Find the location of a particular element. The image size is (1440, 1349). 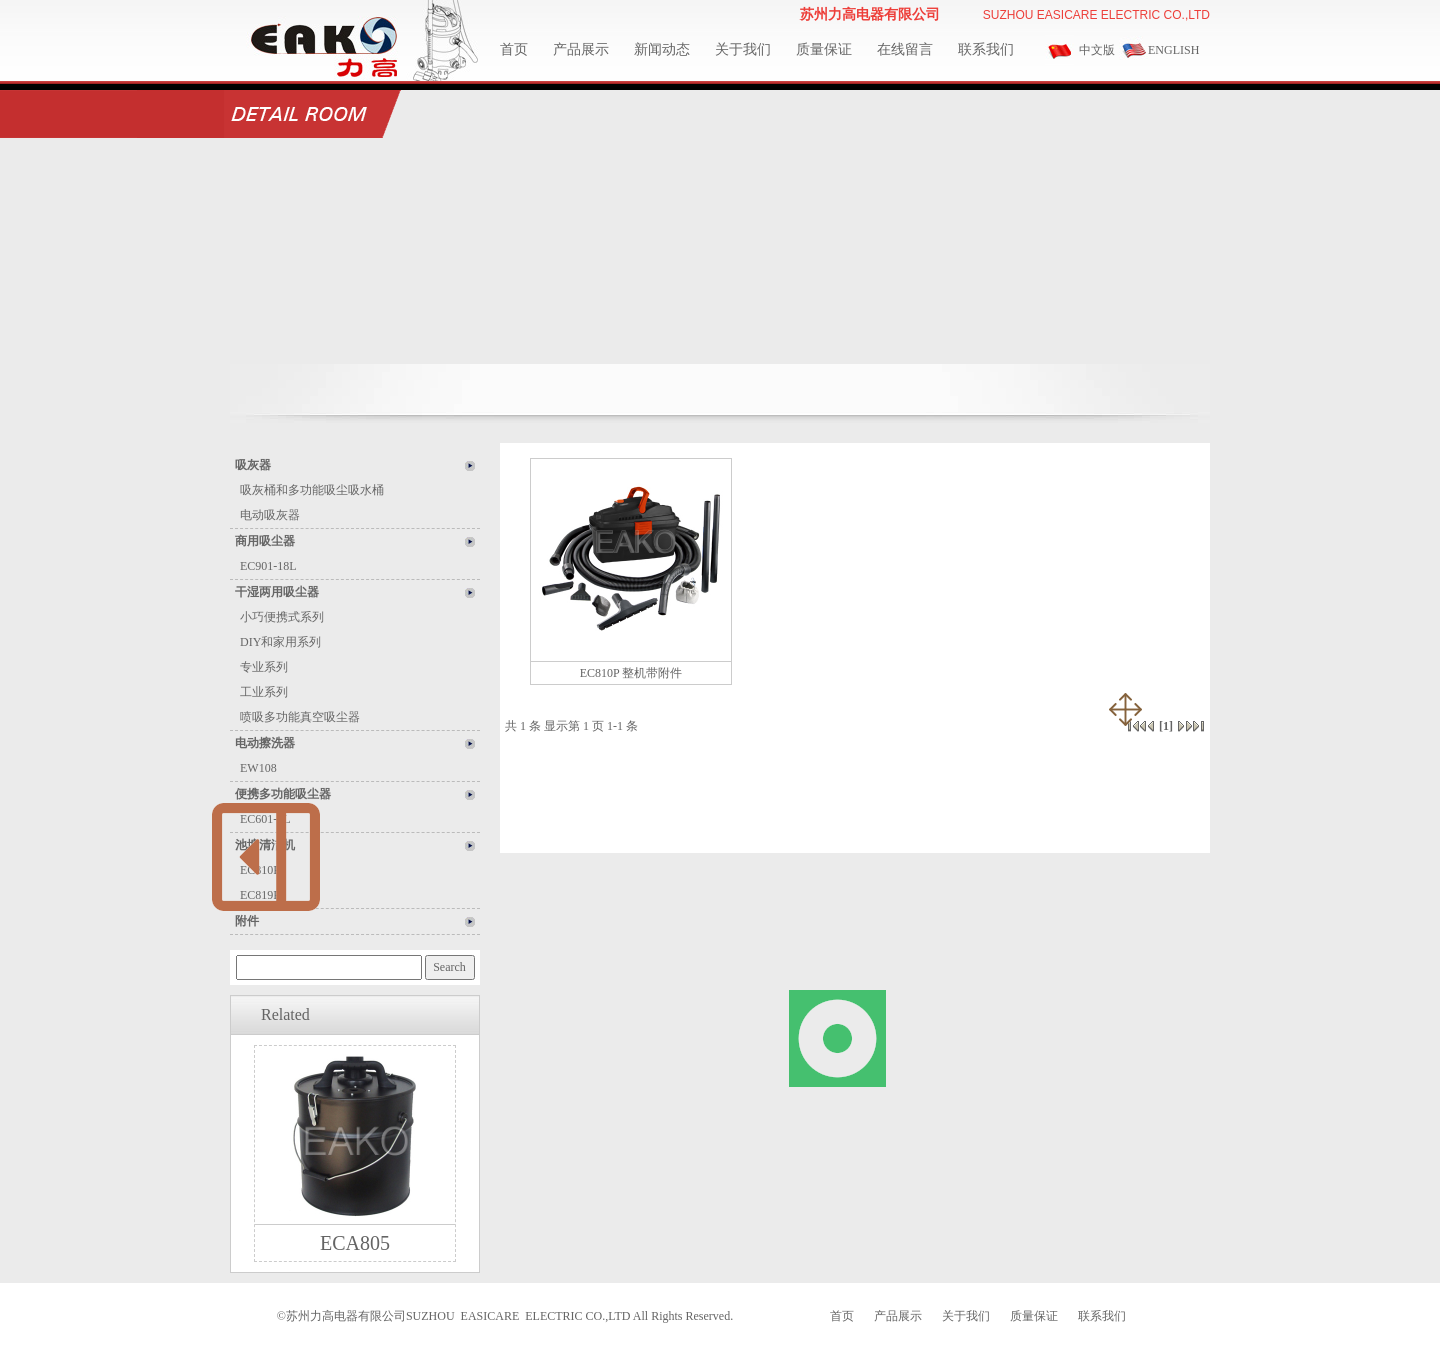

move or reposition an element is located at coordinates (1125, 709).